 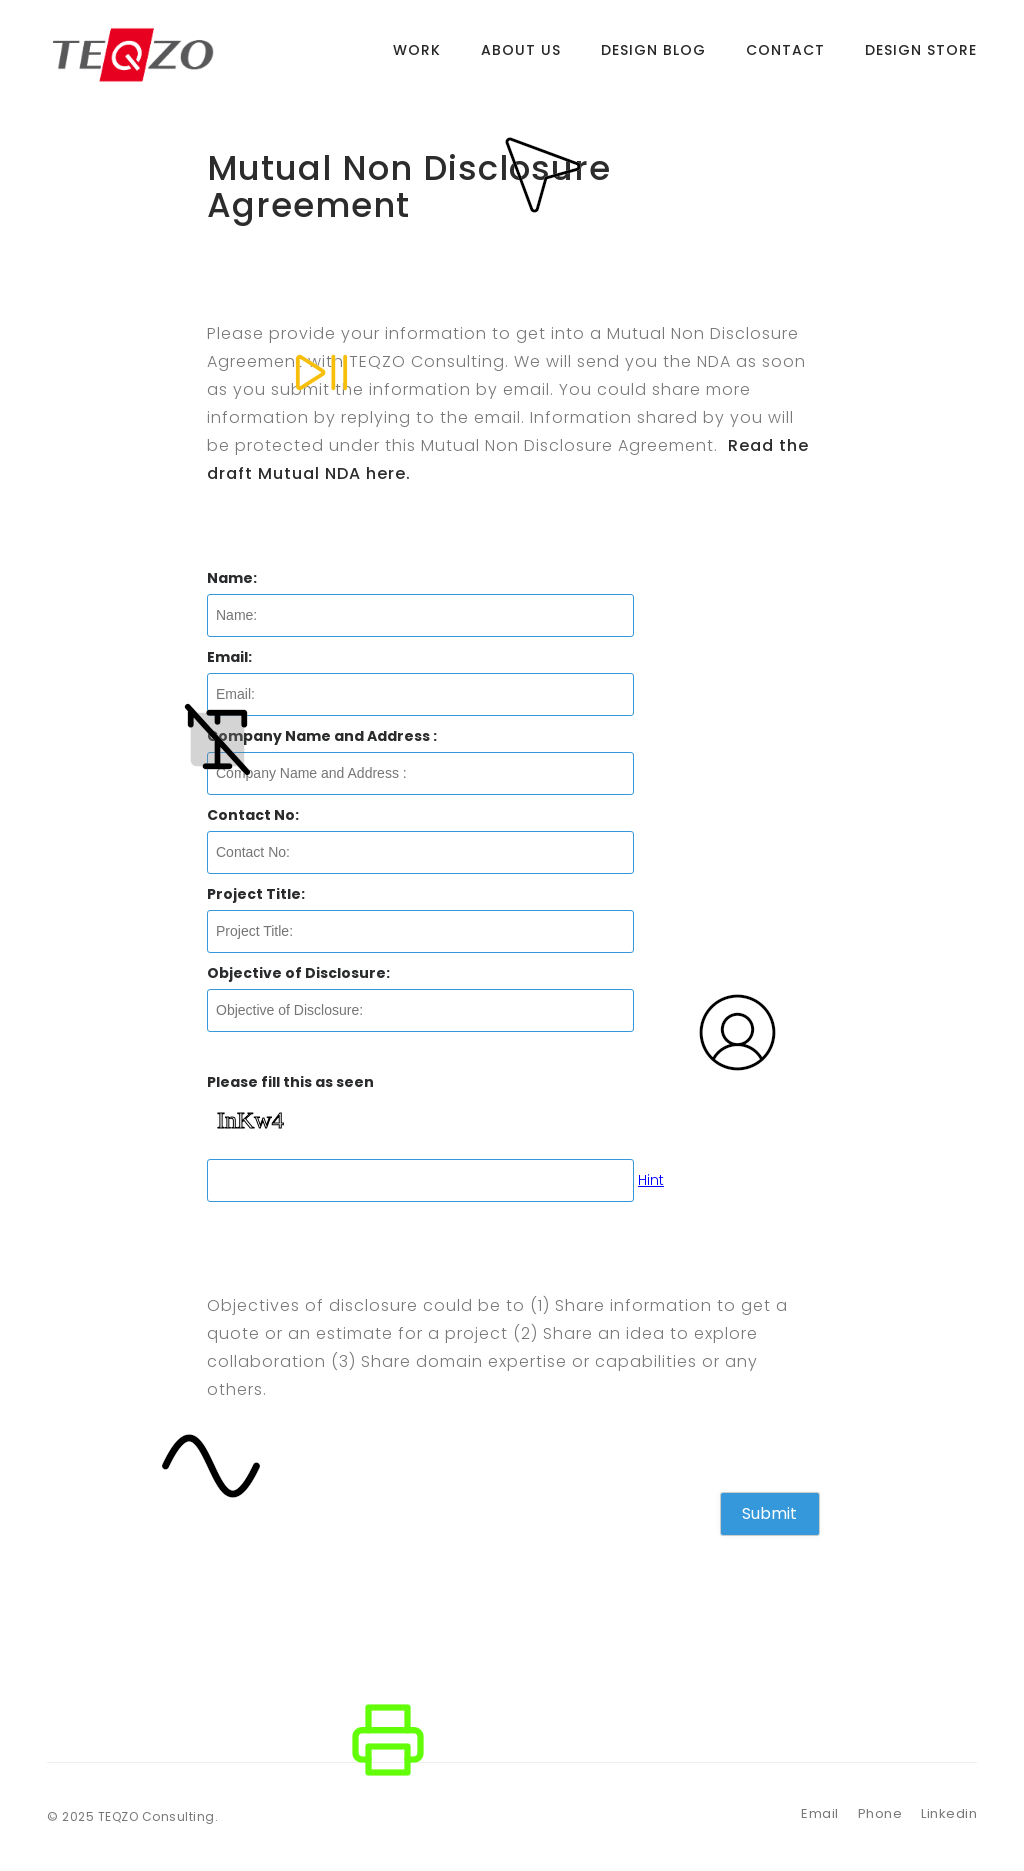 I want to click on view your profile, so click(x=737, y=1032).